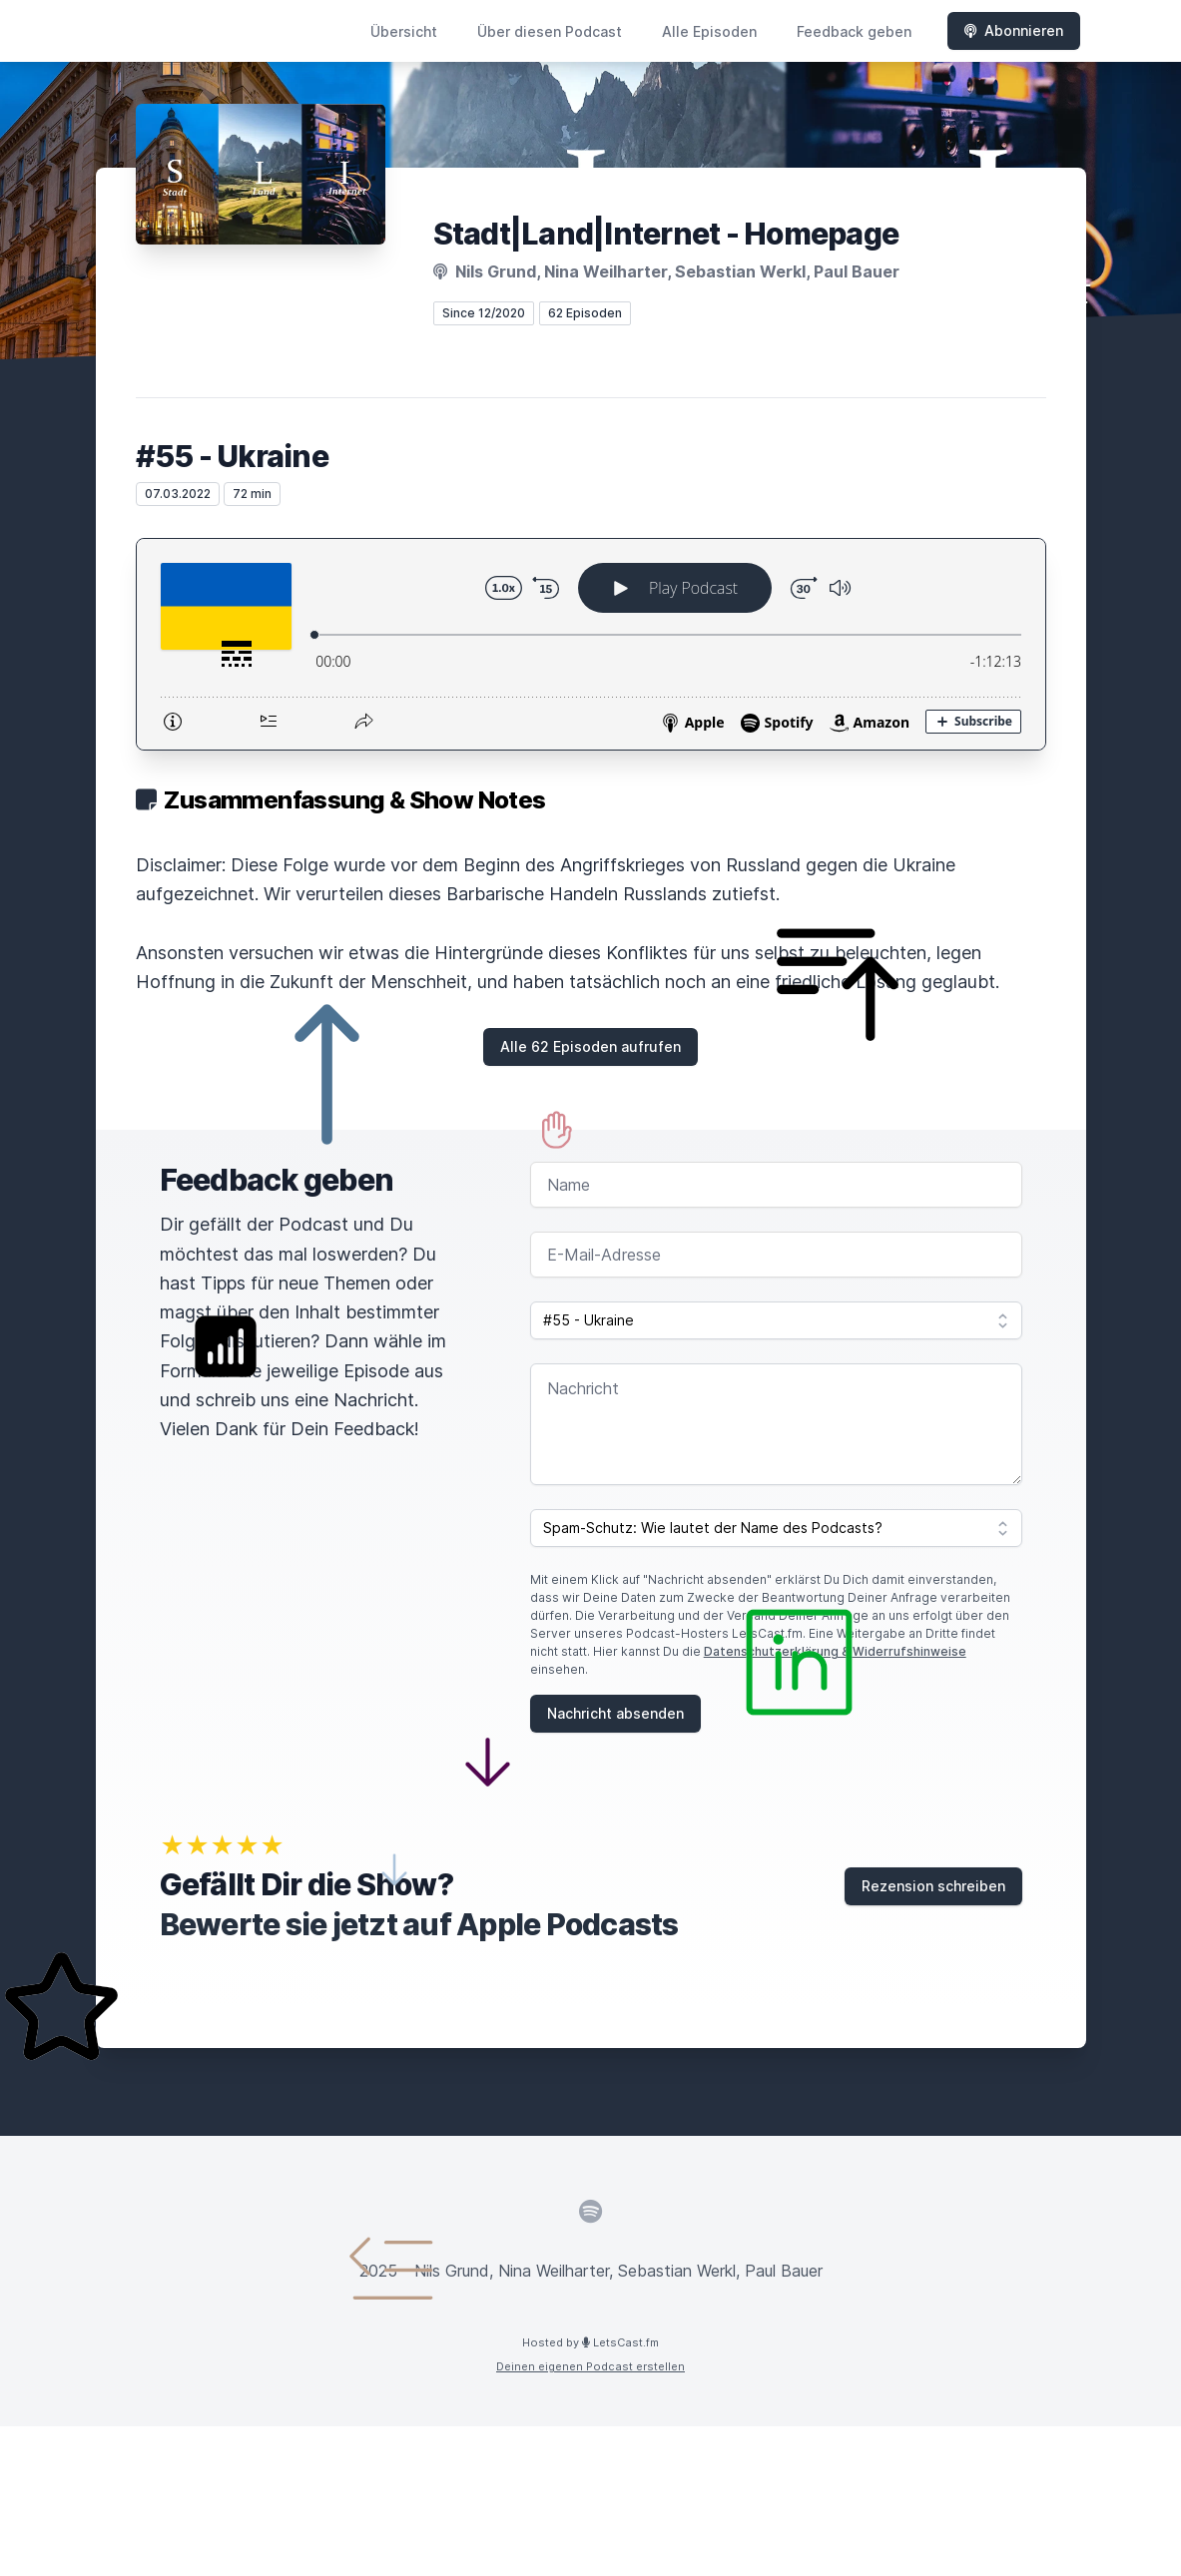 This screenshot has width=1181, height=2576. Describe the element at coordinates (394, 1869) in the screenshot. I see `scroll down or view more content` at that location.